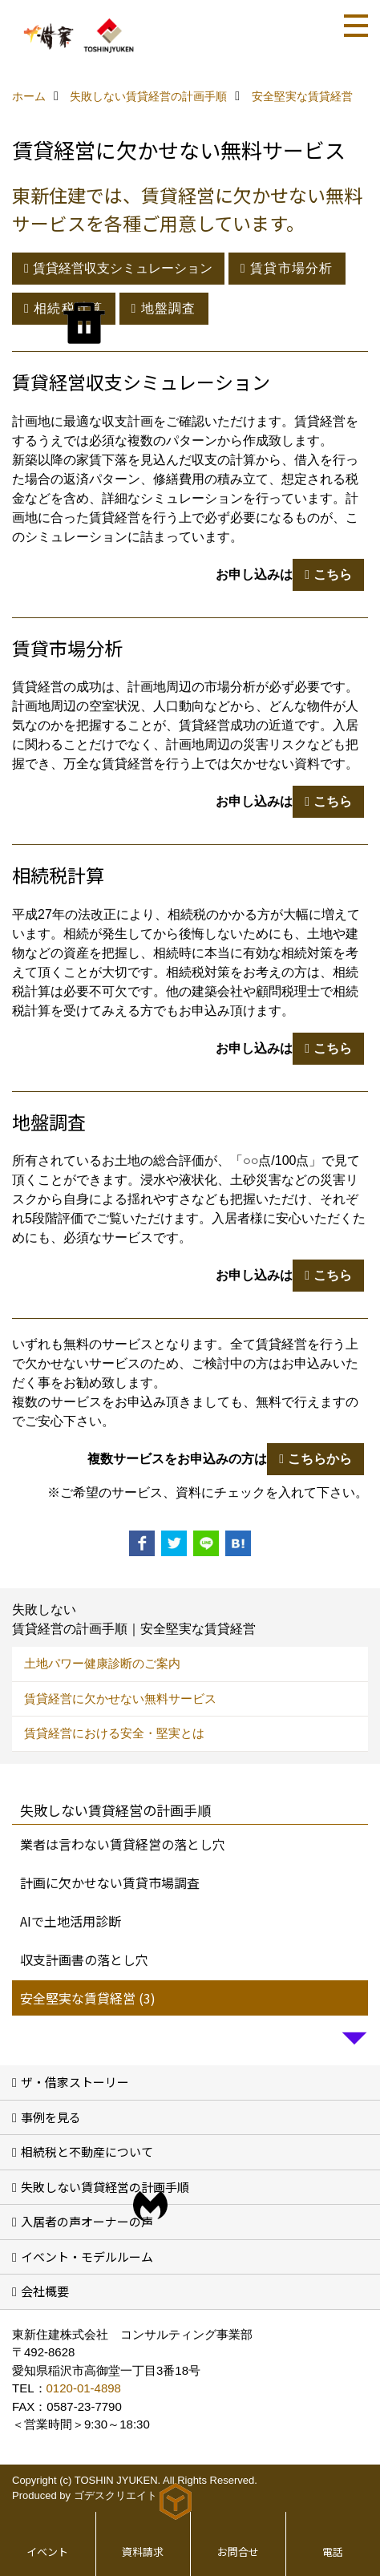 This screenshot has width=380, height=2576. What do you see at coordinates (150, 2206) in the screenshot?
I see `open malwarebytes antivirus software` at bounding box center [150, 2206].